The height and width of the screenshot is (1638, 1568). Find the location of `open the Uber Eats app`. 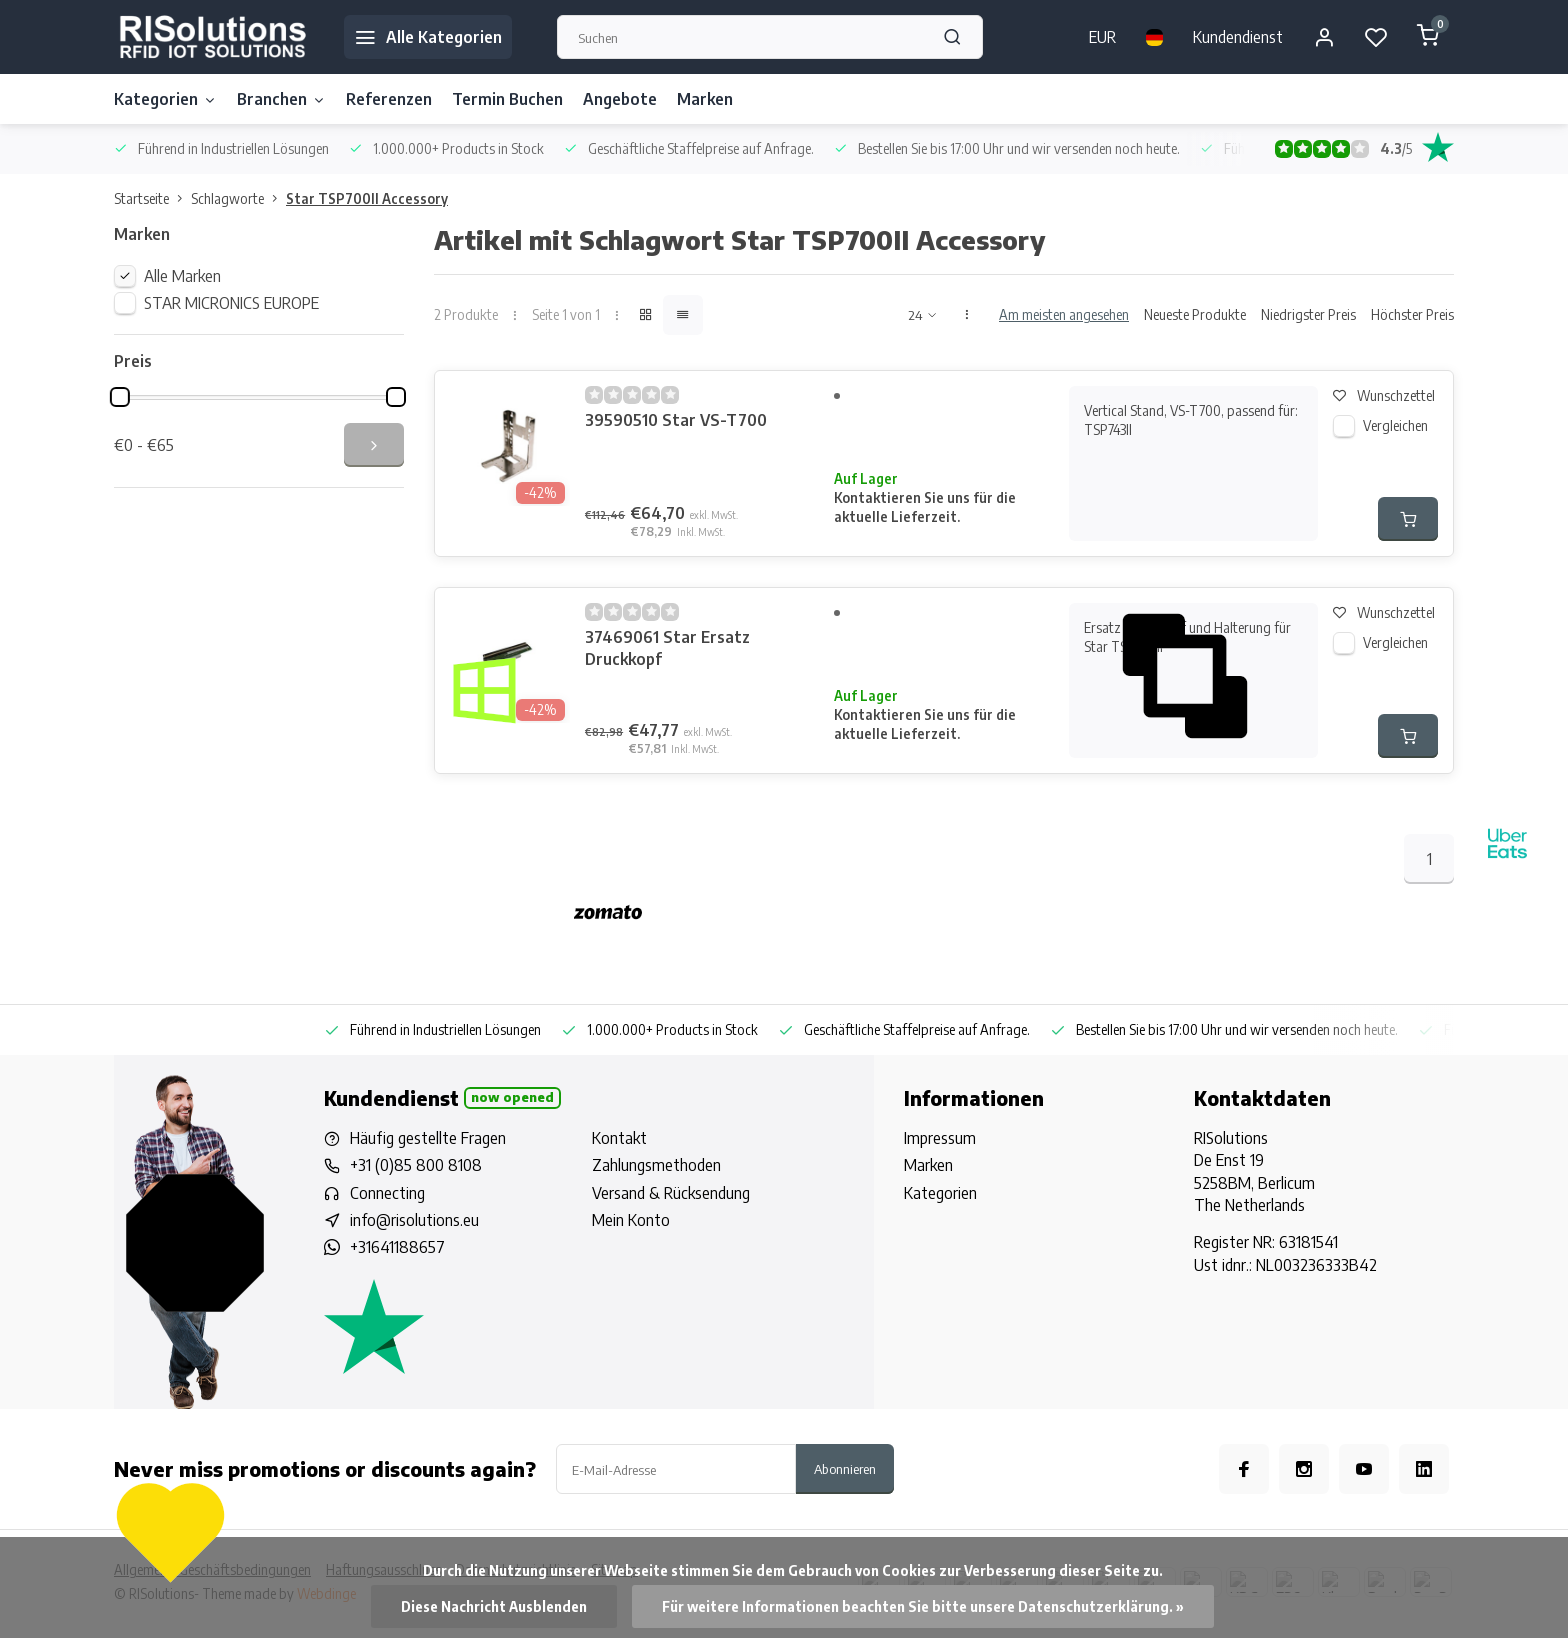

open the Uber Eats app is located at coordinates (1507, 843).